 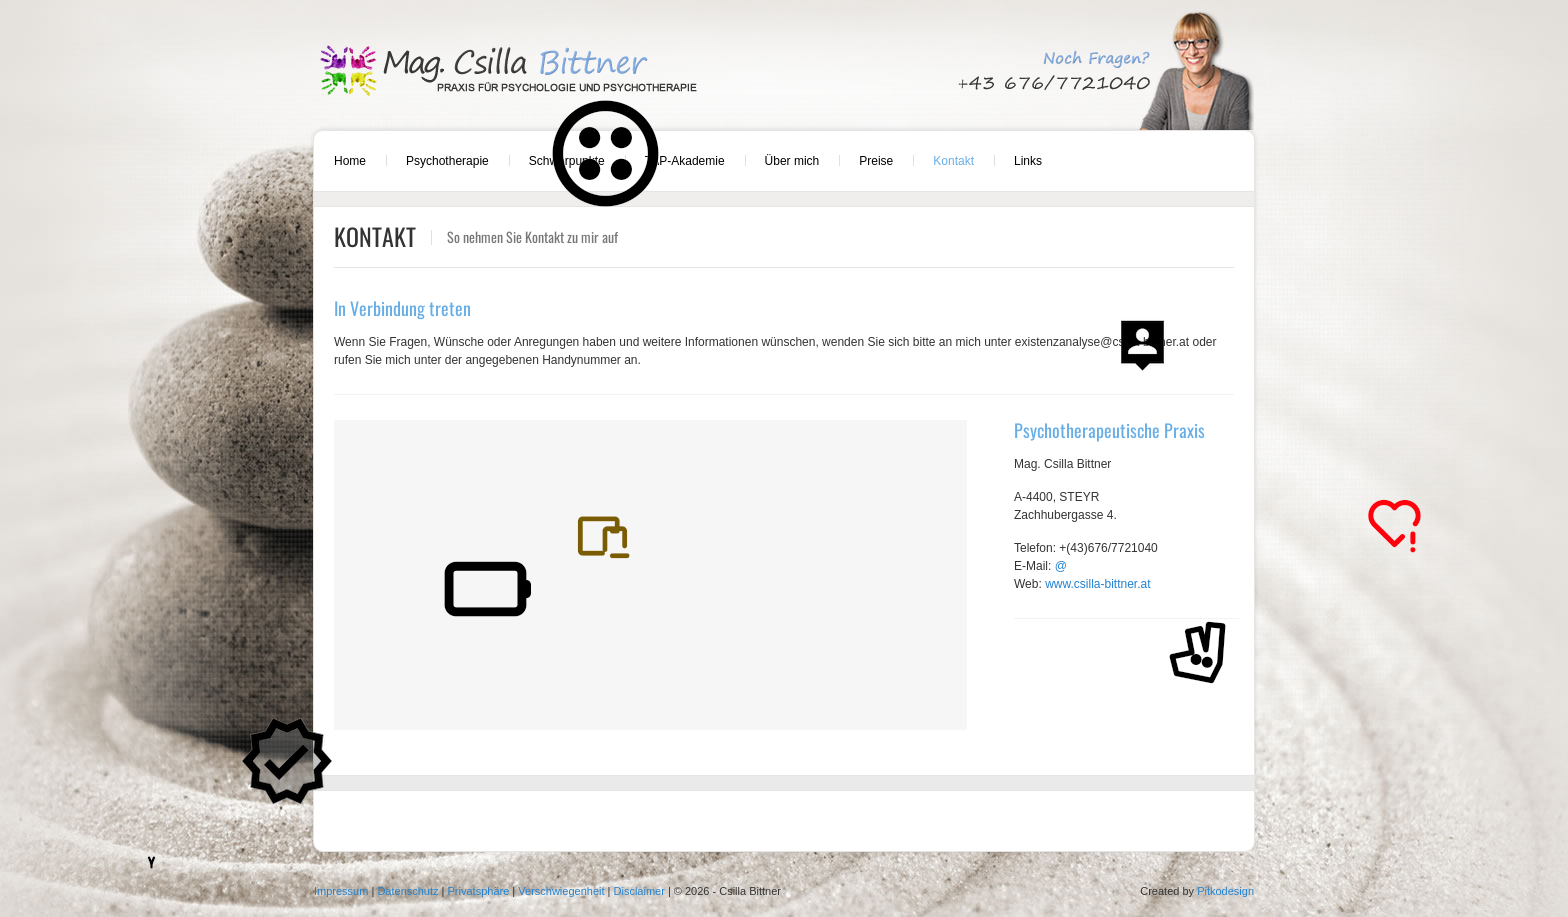 What do you see at coordinates (151, 862) in the screenshot?
I see `indicates a "Y" label or category marker` at bounding box center [151, 862].